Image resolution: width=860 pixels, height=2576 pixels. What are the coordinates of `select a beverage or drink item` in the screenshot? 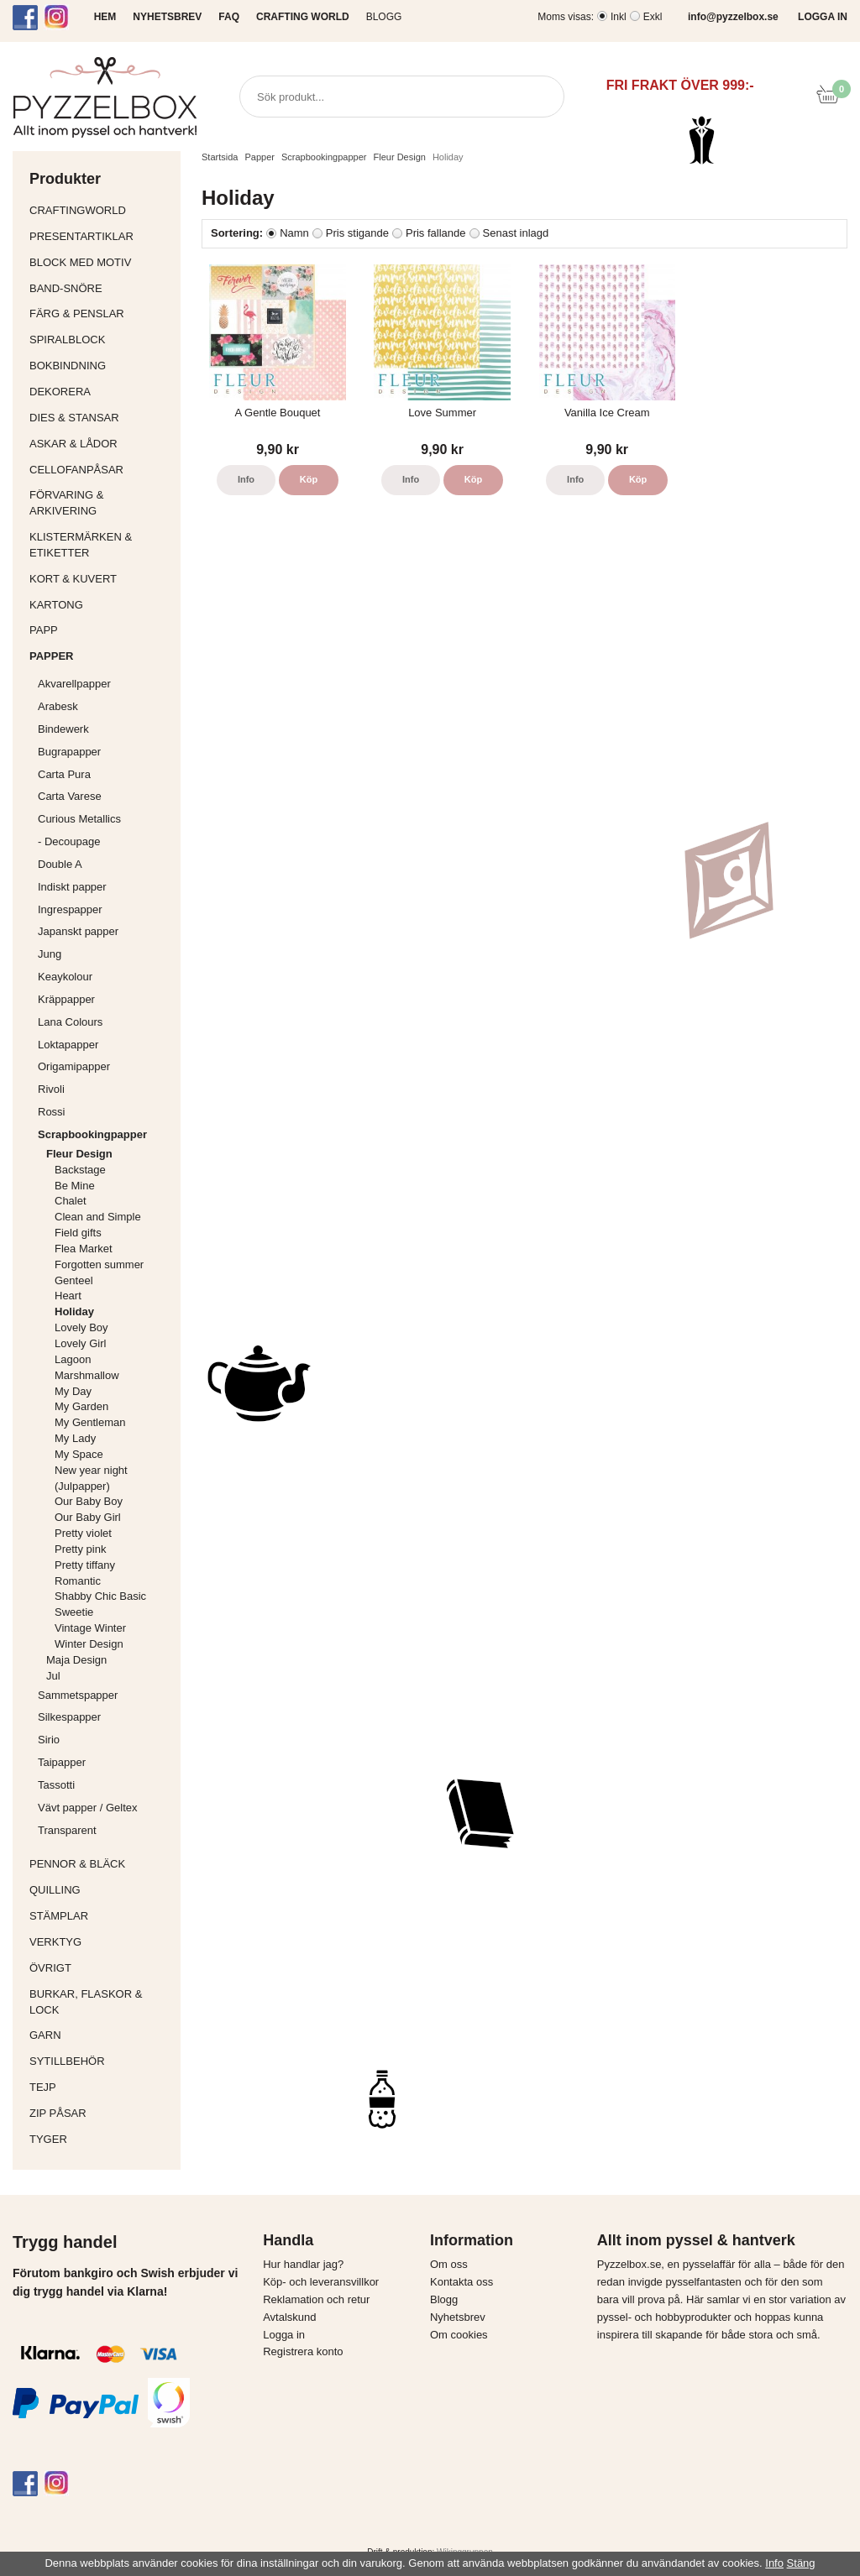 It's located at (382, 2099).